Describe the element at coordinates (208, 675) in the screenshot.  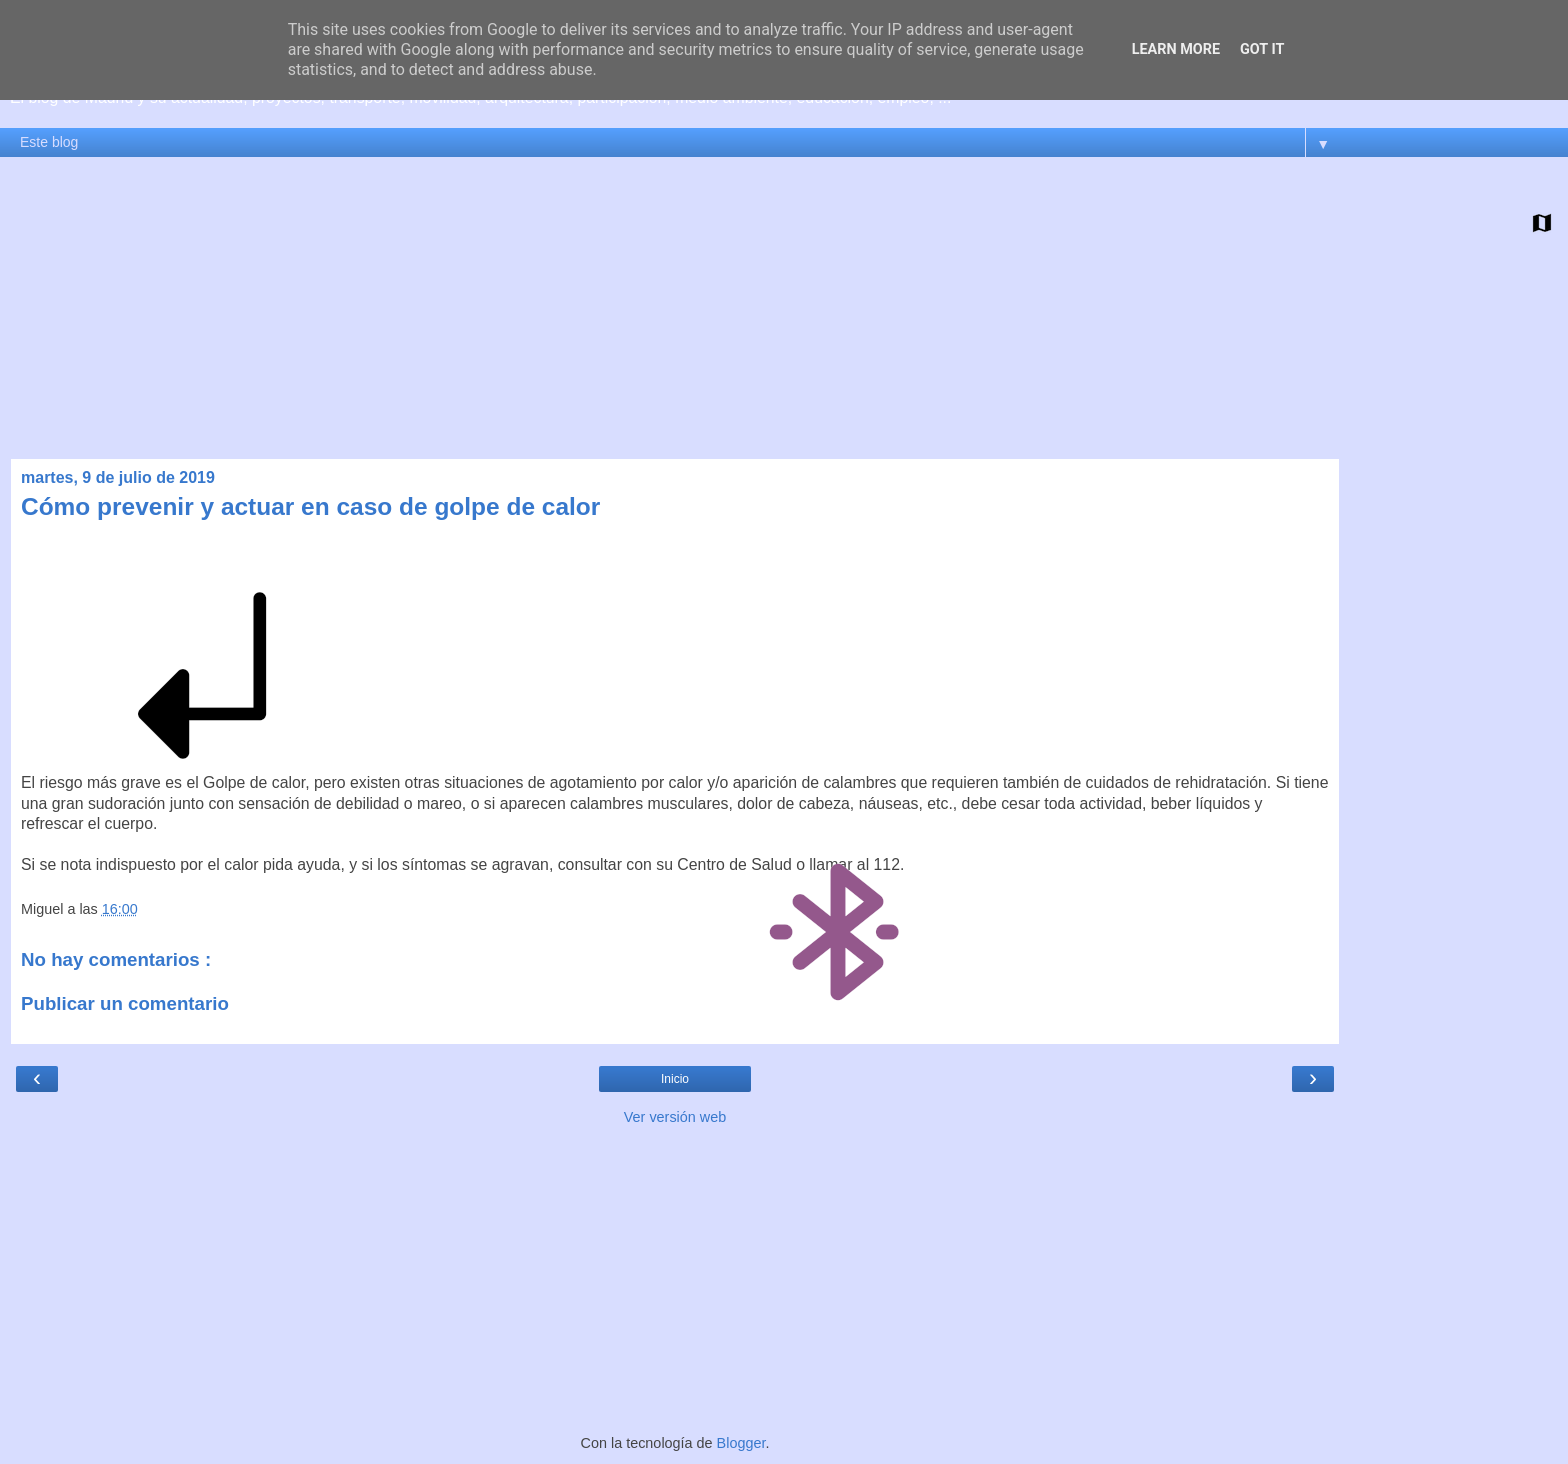
I see `return to previous line or section` at that location.